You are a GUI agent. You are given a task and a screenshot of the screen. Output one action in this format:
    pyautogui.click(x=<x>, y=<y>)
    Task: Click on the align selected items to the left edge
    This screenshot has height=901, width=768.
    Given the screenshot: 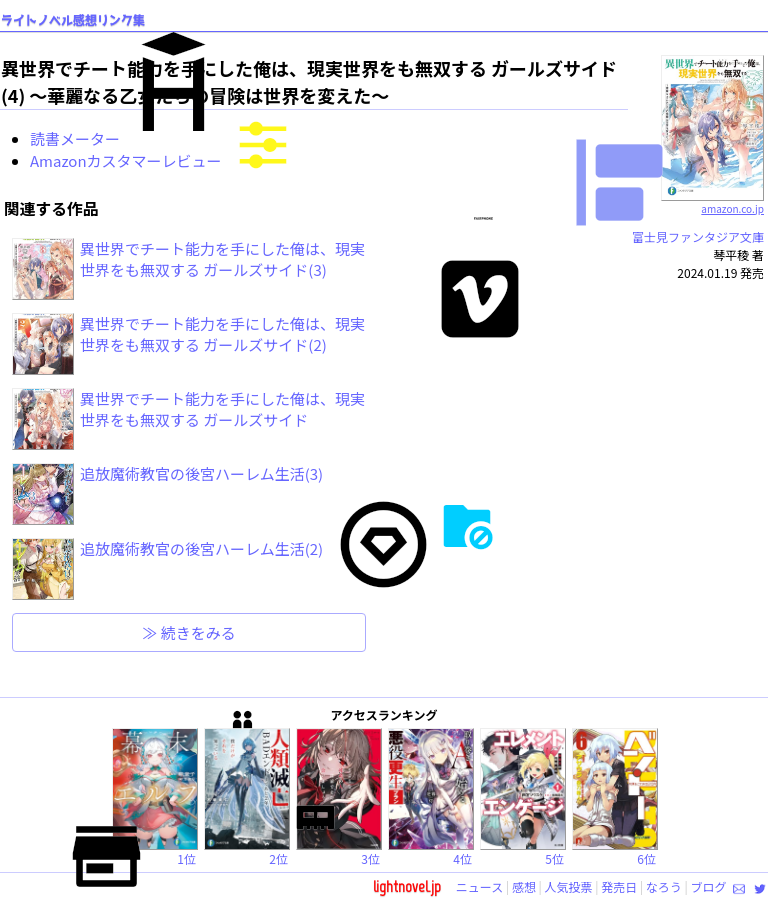 What is the action you would take?
    pyautogui.click(x=619, y=182)
    